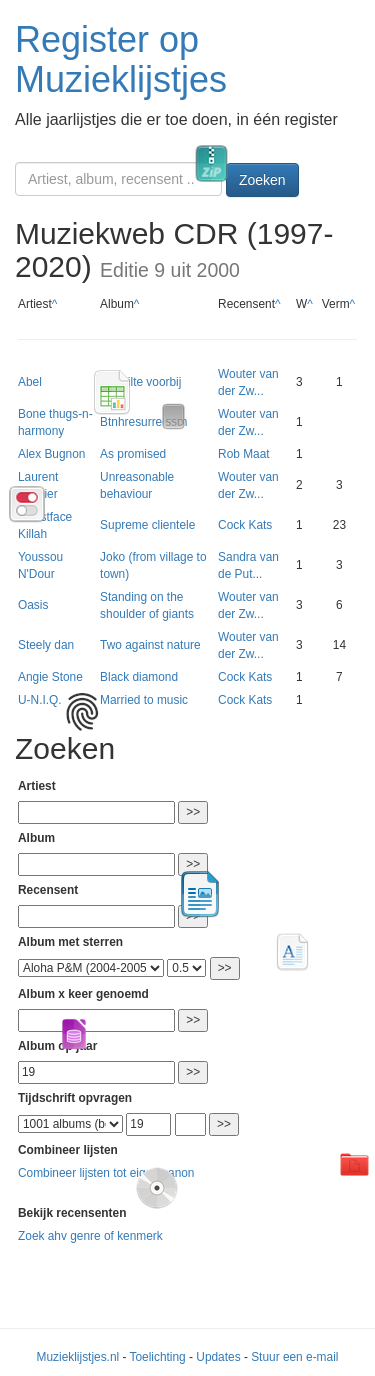 The width and height of the screenshot is (375, 1376). Describe the element at coordinates (157, 1188) in the screenshot. I see `indicates a rewritable CD drive or disc` at that location.